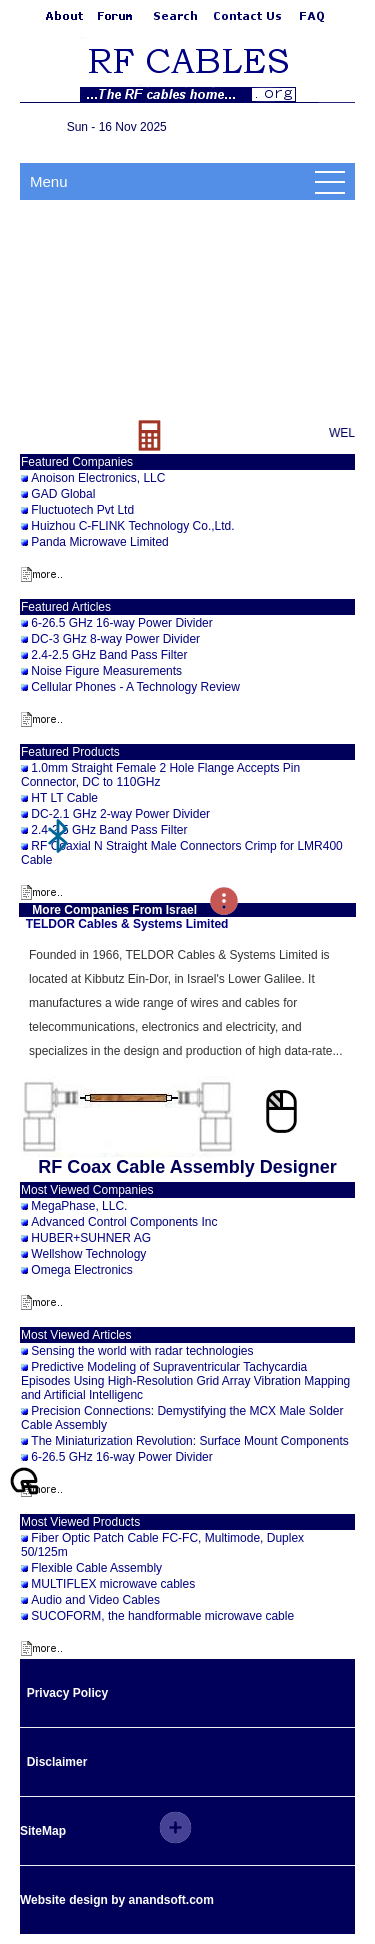  I want to click on access football or sports content, so click(24, 1481).